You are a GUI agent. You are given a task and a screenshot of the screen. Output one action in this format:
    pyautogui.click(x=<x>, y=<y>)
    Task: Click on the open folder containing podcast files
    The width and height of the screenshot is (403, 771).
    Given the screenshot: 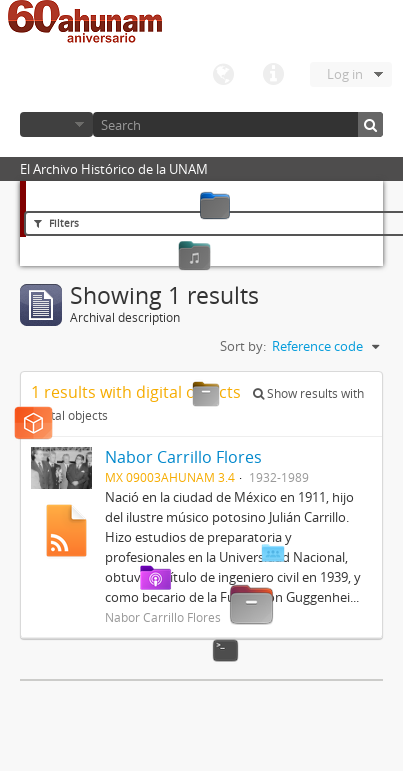 What is the action you would take?
    pyautogui.click(x=155, y=578)
    